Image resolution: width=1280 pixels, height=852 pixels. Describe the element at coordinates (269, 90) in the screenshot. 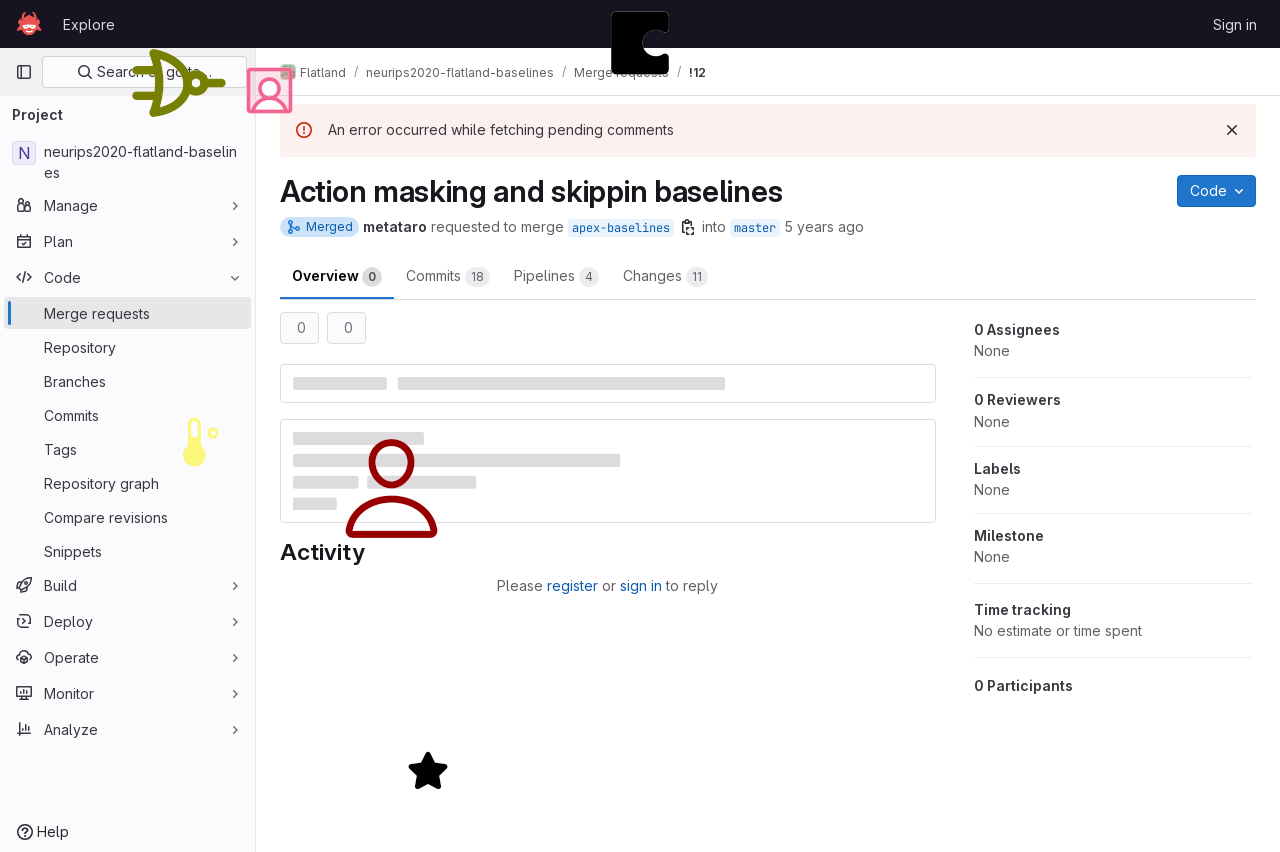

I see `view your profile` at that location.